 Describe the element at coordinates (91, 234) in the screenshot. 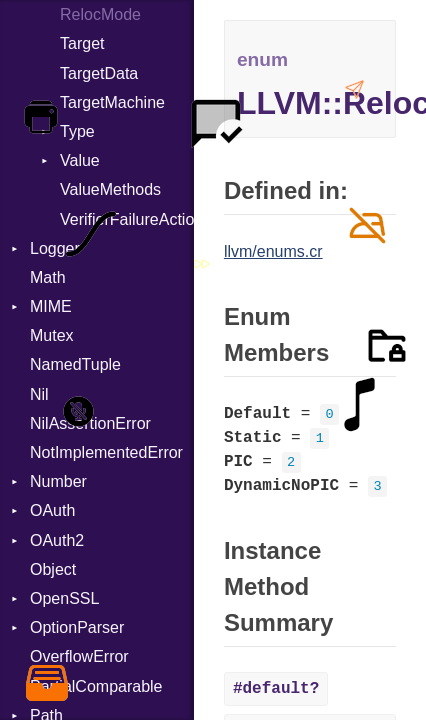

I see `apply ease-in-out animation timing` at that location.